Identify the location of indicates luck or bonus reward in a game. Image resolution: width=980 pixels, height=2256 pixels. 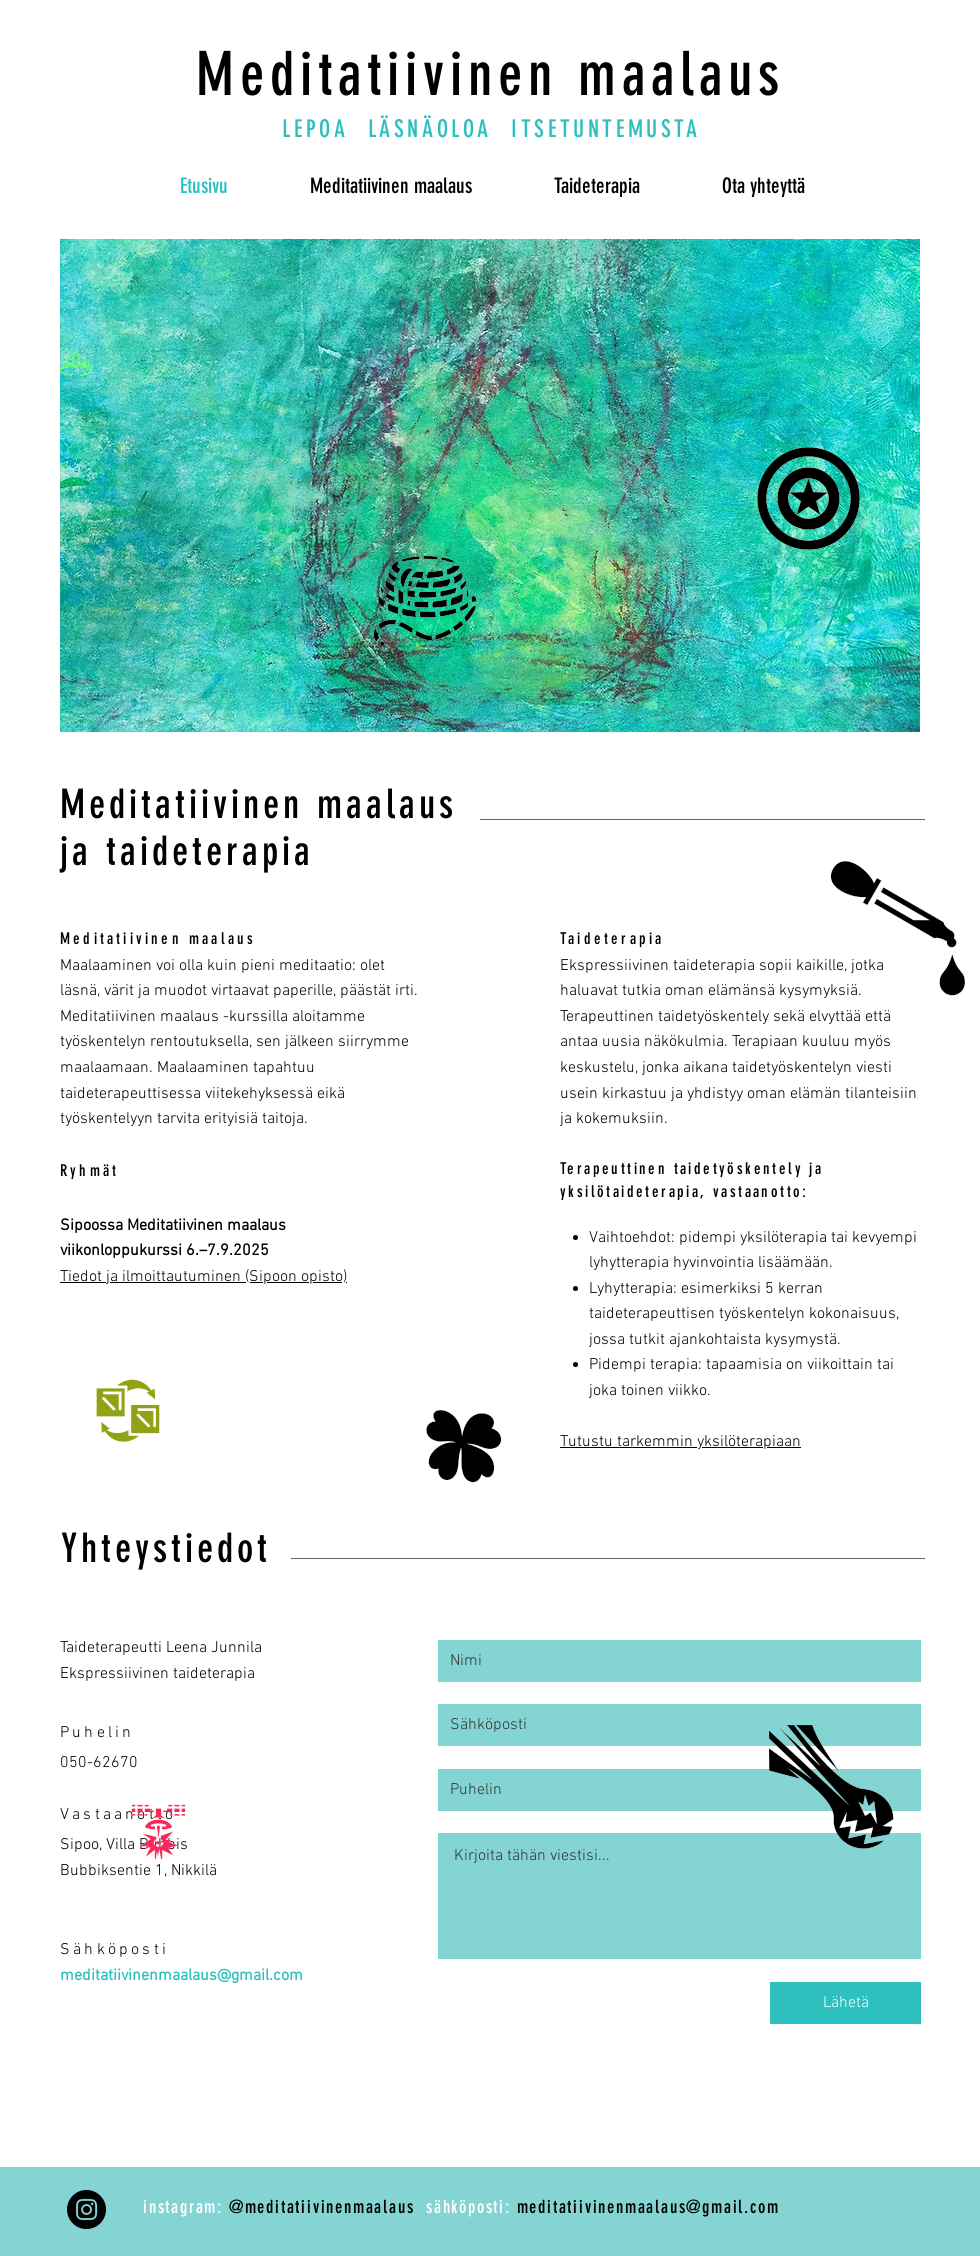
(464, 1446).